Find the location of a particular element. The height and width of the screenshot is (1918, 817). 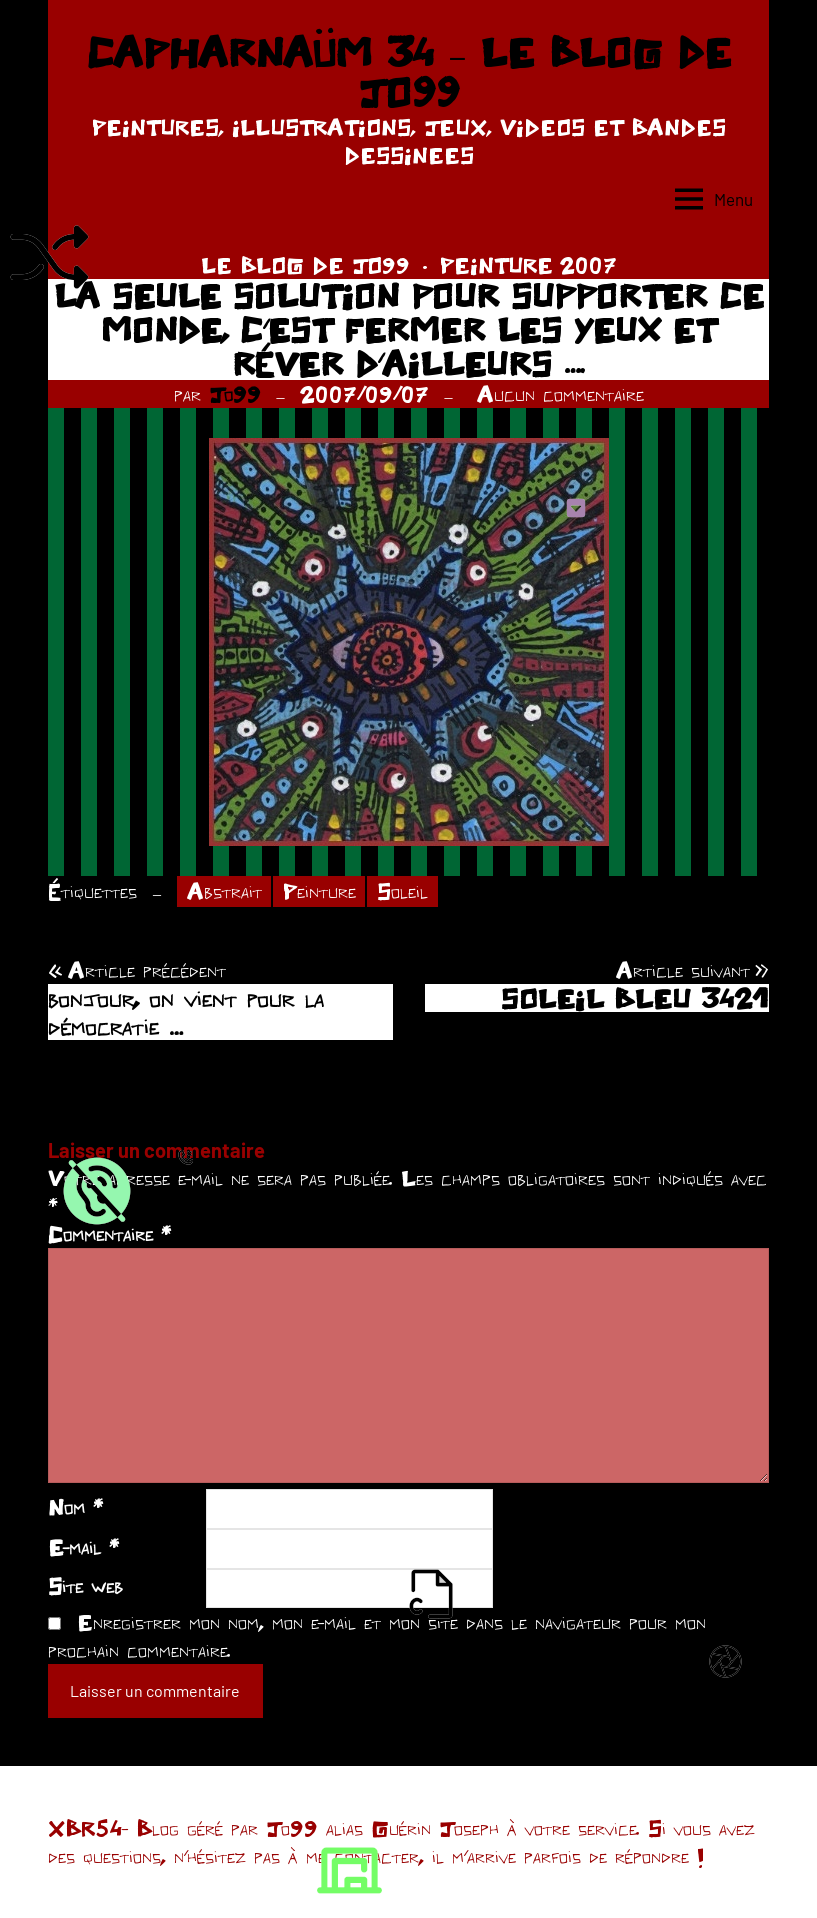

a C programming language source file is located at coordinates (432, 1594).